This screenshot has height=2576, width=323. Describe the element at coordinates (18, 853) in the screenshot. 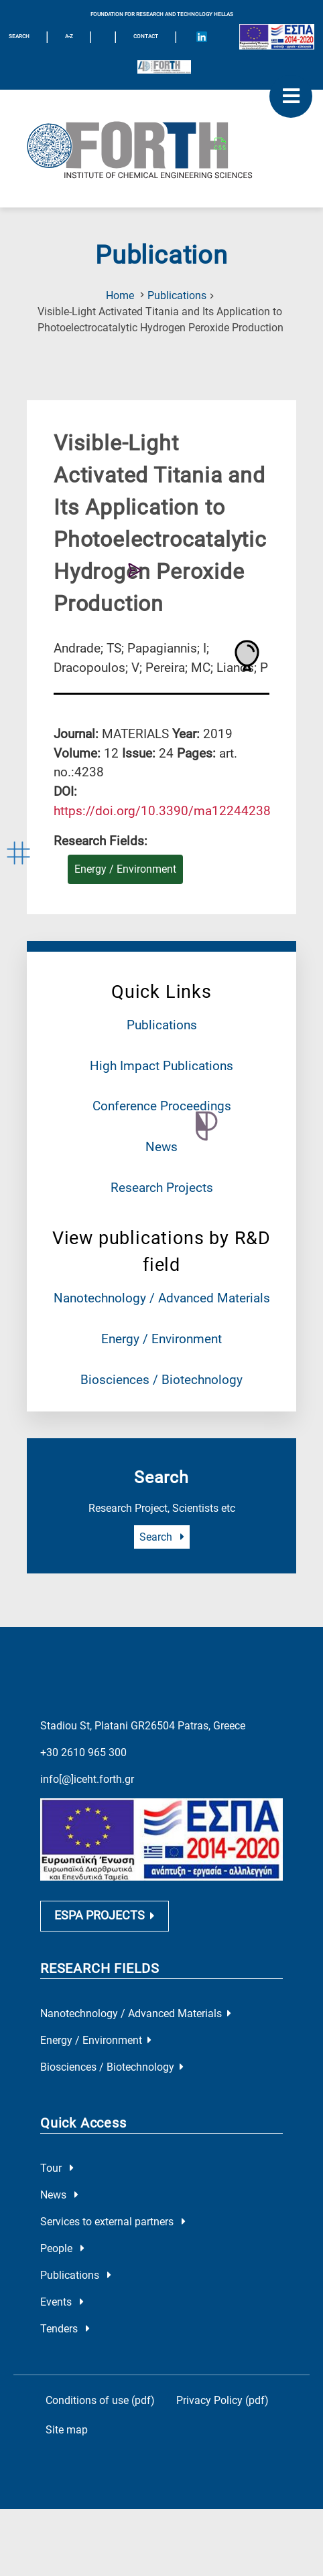

I see `view or browse hashtags` at that location.